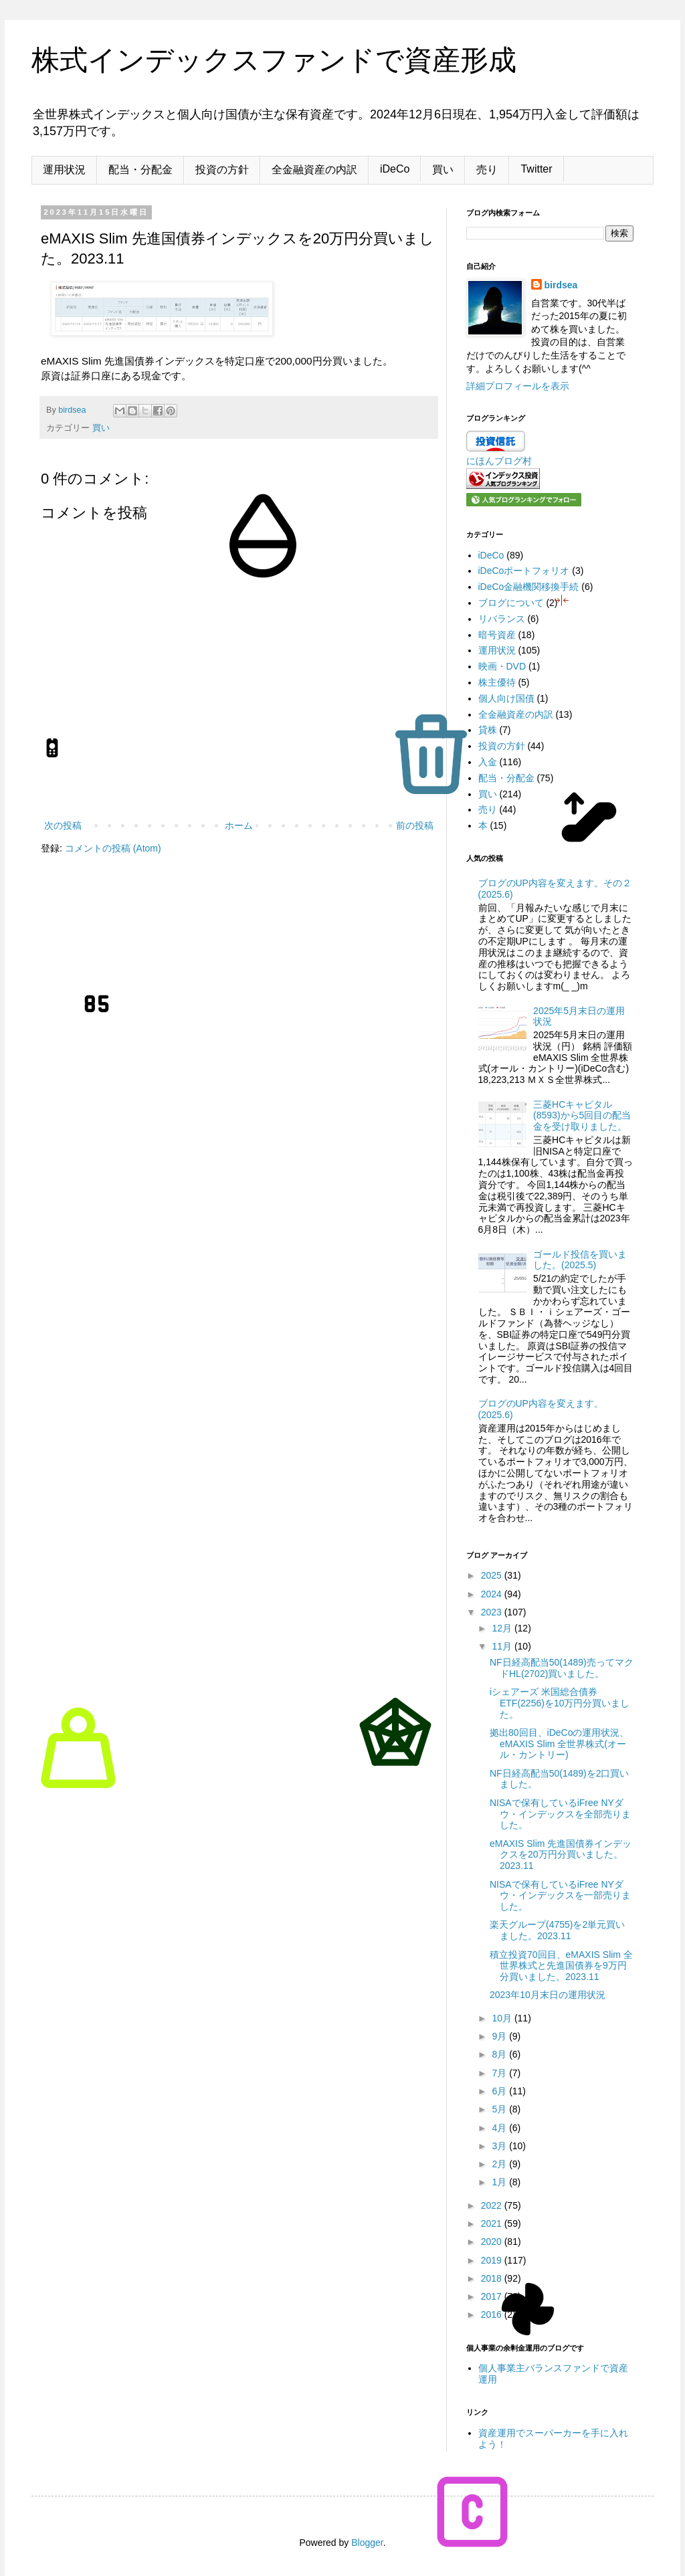 This screenshot has width=685, height=2576. Describe the element at coordinates (589, 817) in the screenshot. I see `escalator going up` at that location.